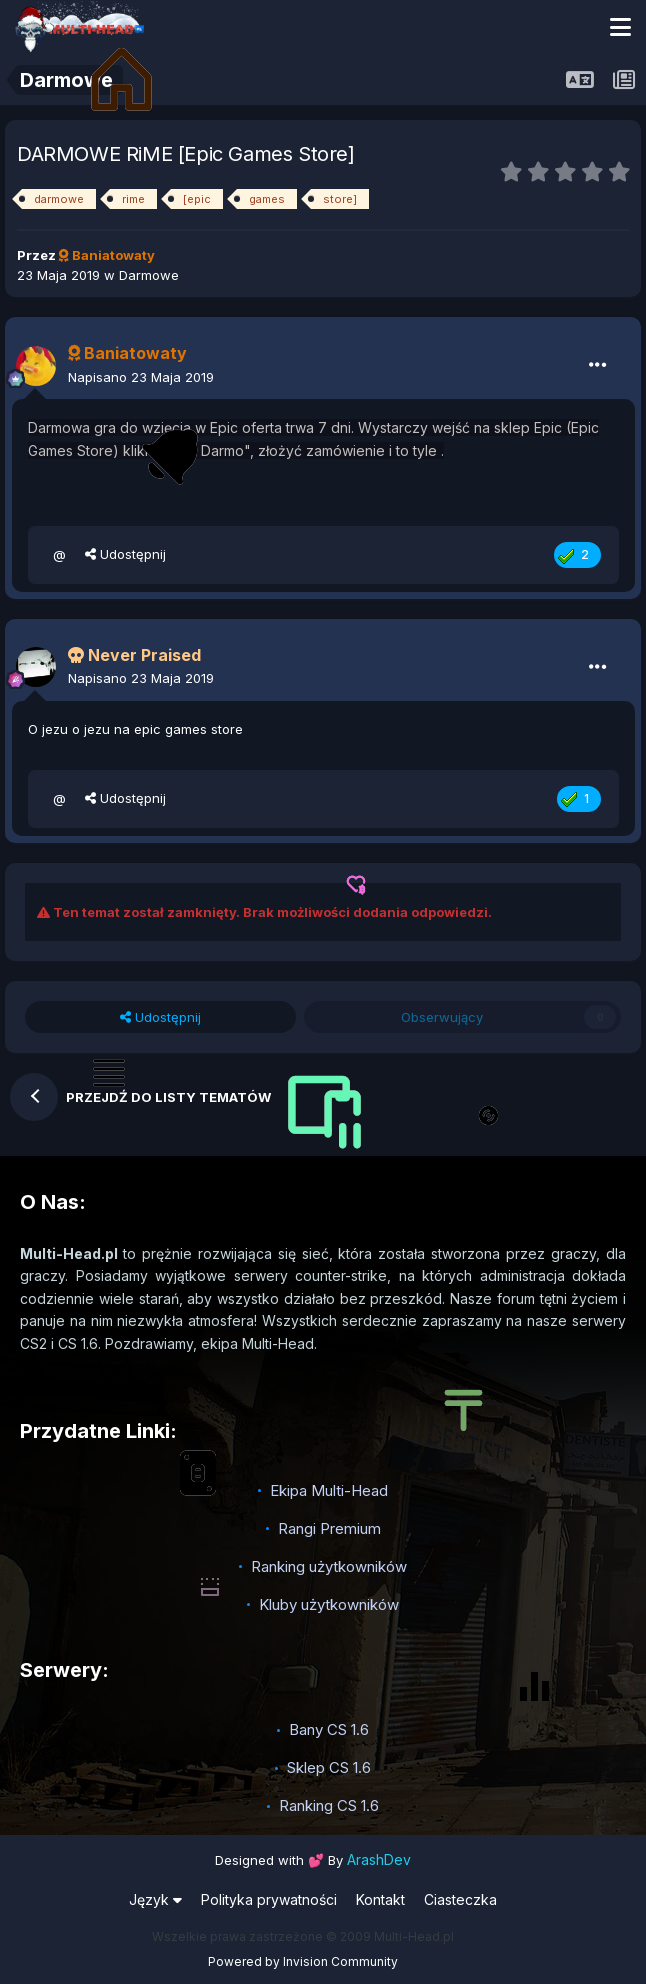 This screenshot has height=1984, width=646. Describe the element at coordinates (121, 80) in the screenshot. I see `navigate to home screen` at that location.